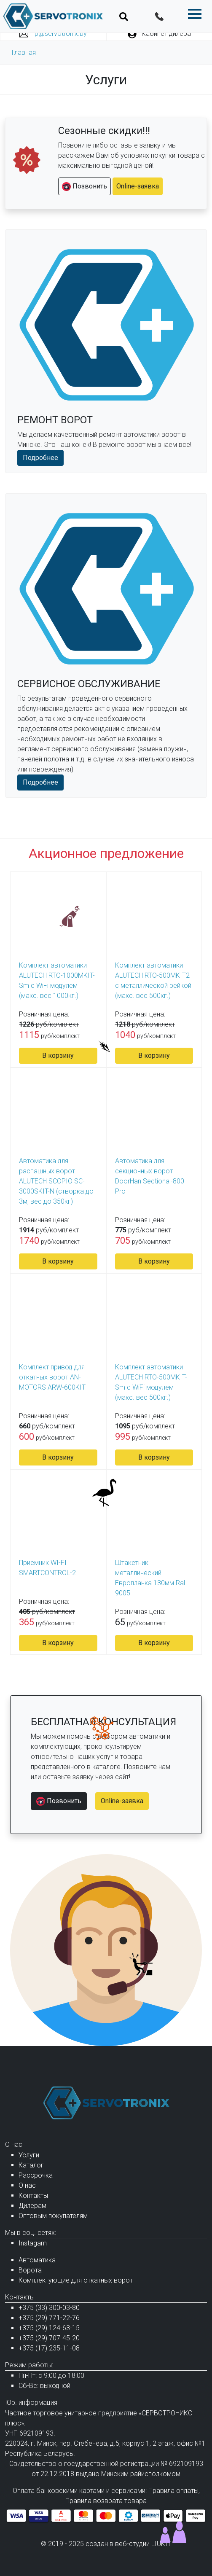  I want to click on launch a stunt or action mini-game, so click(70, 916).